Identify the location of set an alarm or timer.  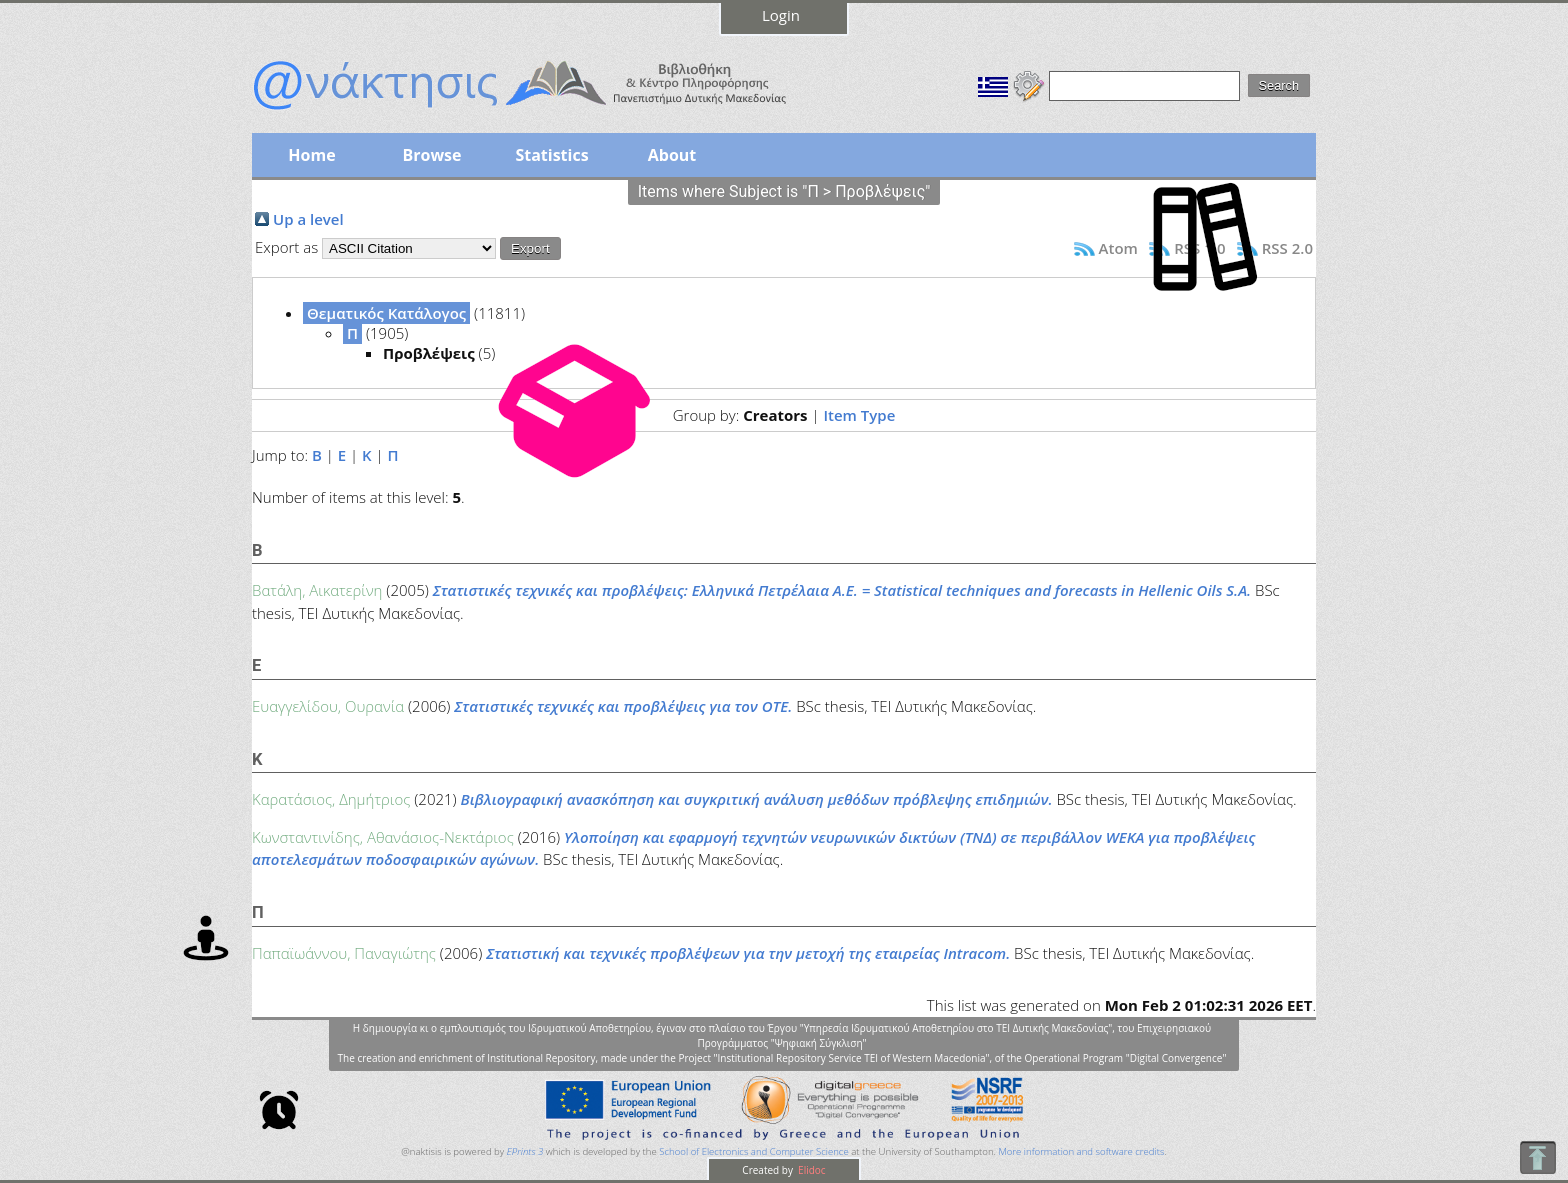
(279, 1110).